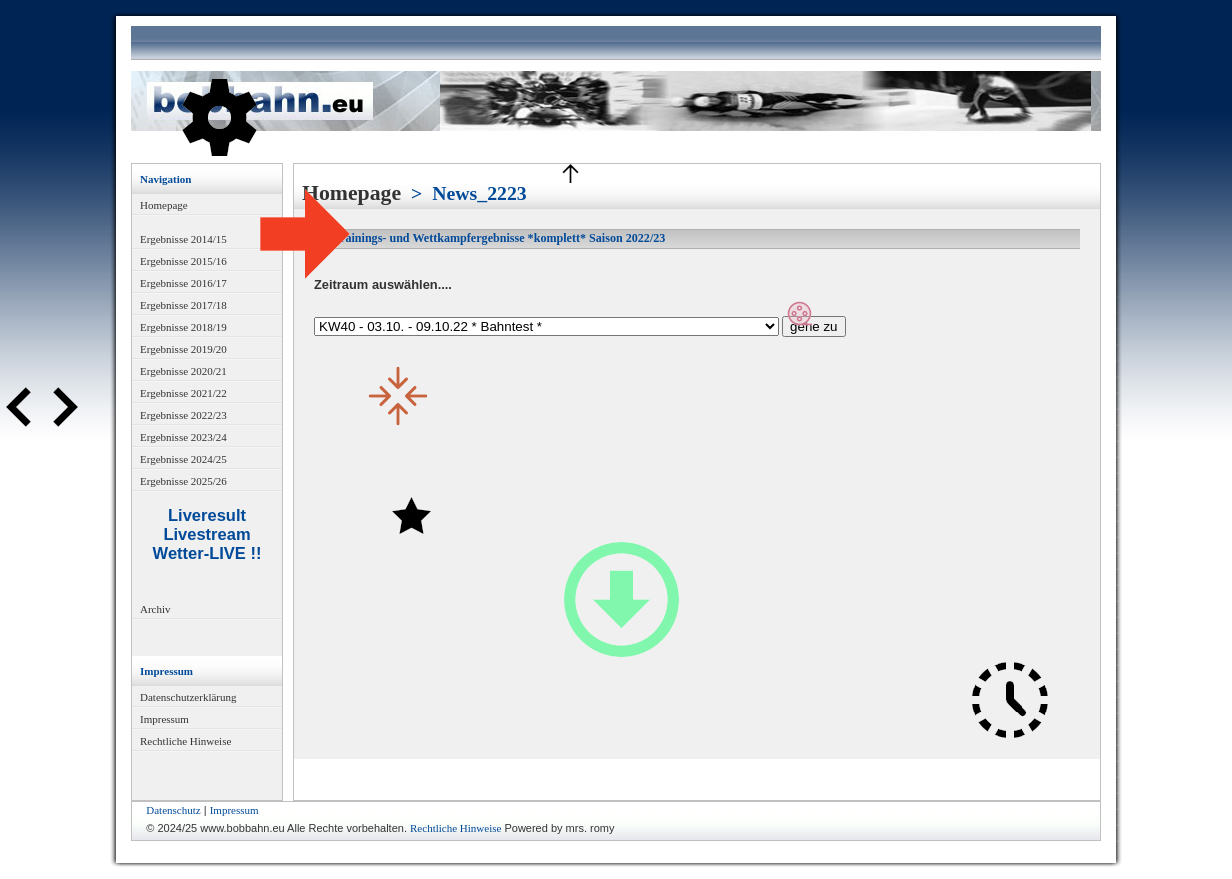 This screenshot has width=1232, height=879. What do you see at coordinates (219, 117) in the screenshot?
I see `access settings` at bounding box center [219, 117].